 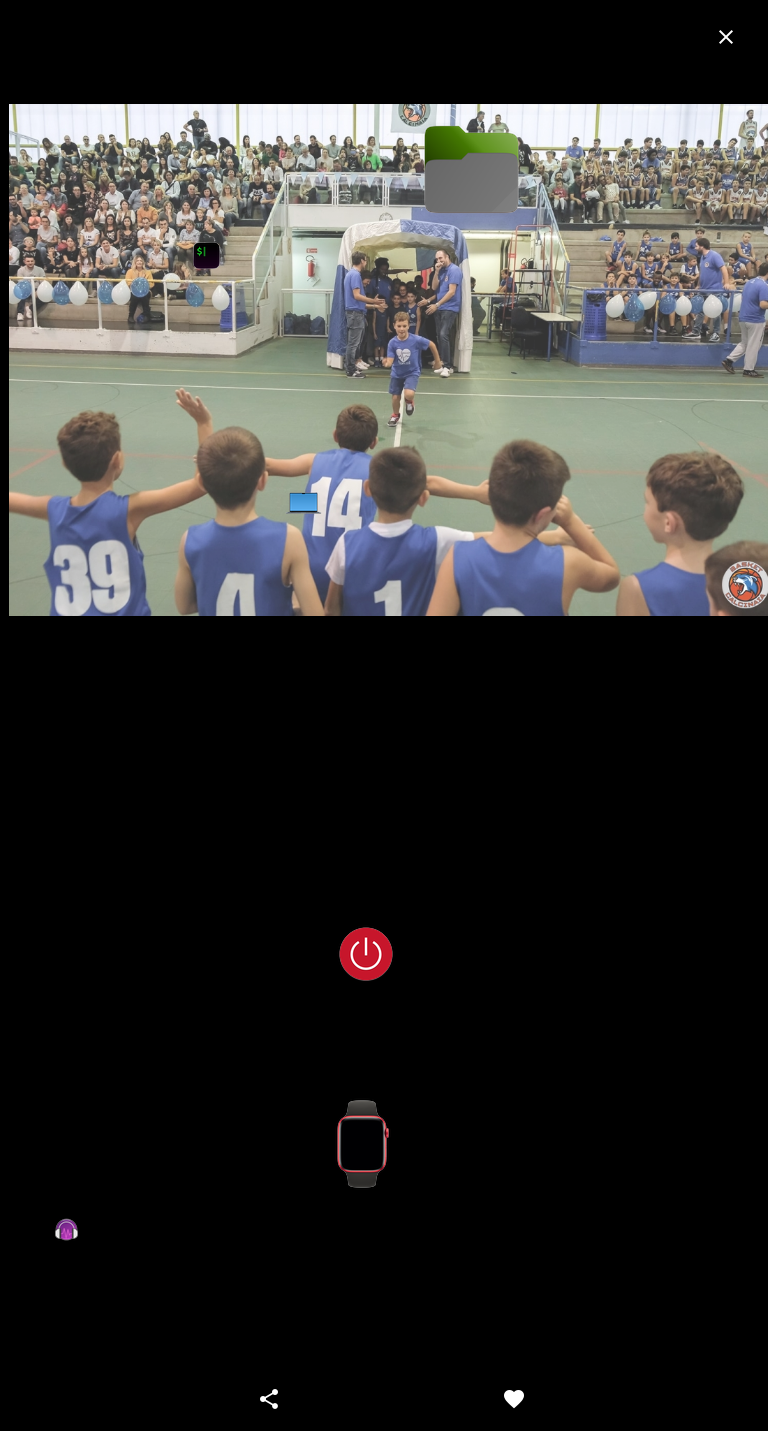 I want to click on view contents of an open folder, so click(x=471, y=169).